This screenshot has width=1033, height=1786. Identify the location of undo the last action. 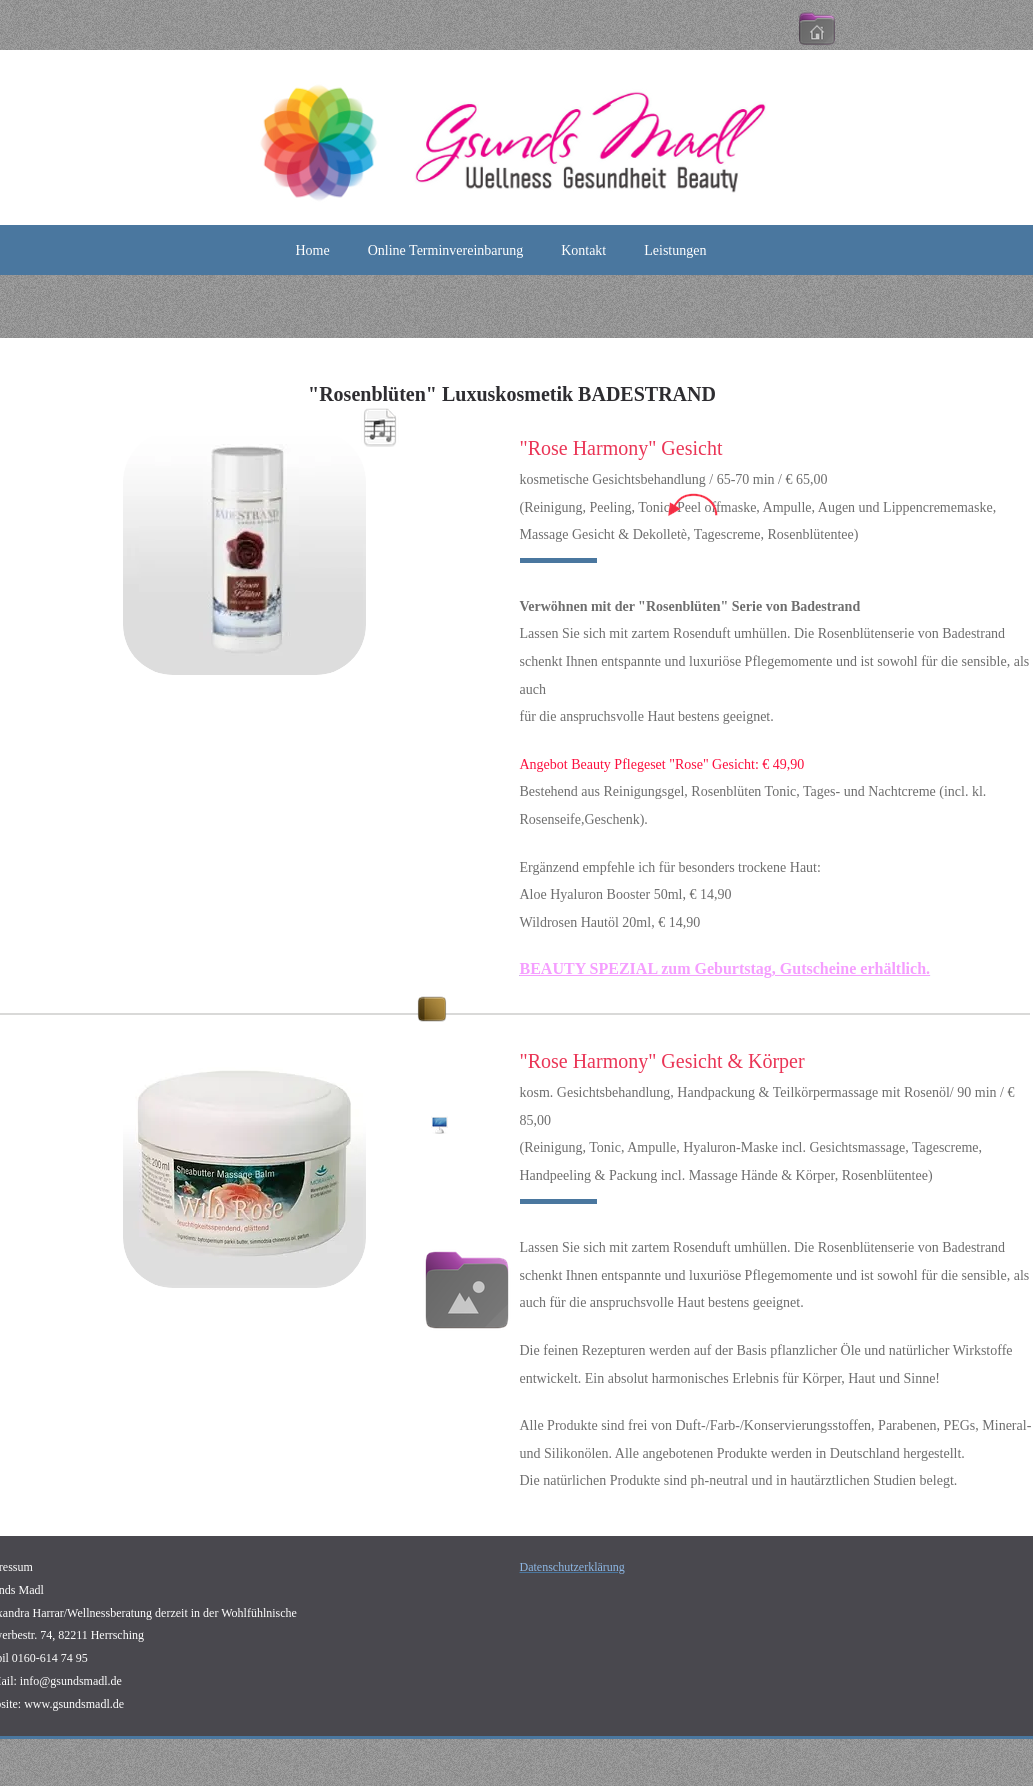
(692, 504).